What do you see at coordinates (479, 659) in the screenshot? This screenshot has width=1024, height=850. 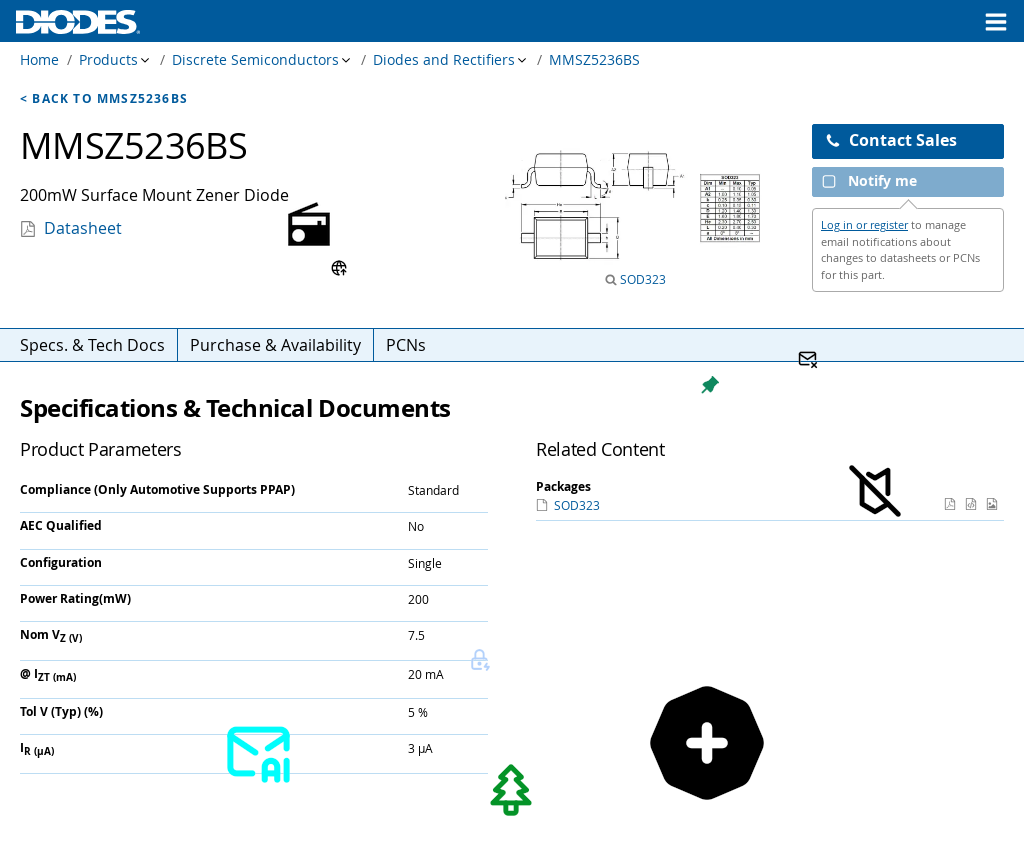 I see `indicates encrypted or secure connection` at bounding box center [479, 659].